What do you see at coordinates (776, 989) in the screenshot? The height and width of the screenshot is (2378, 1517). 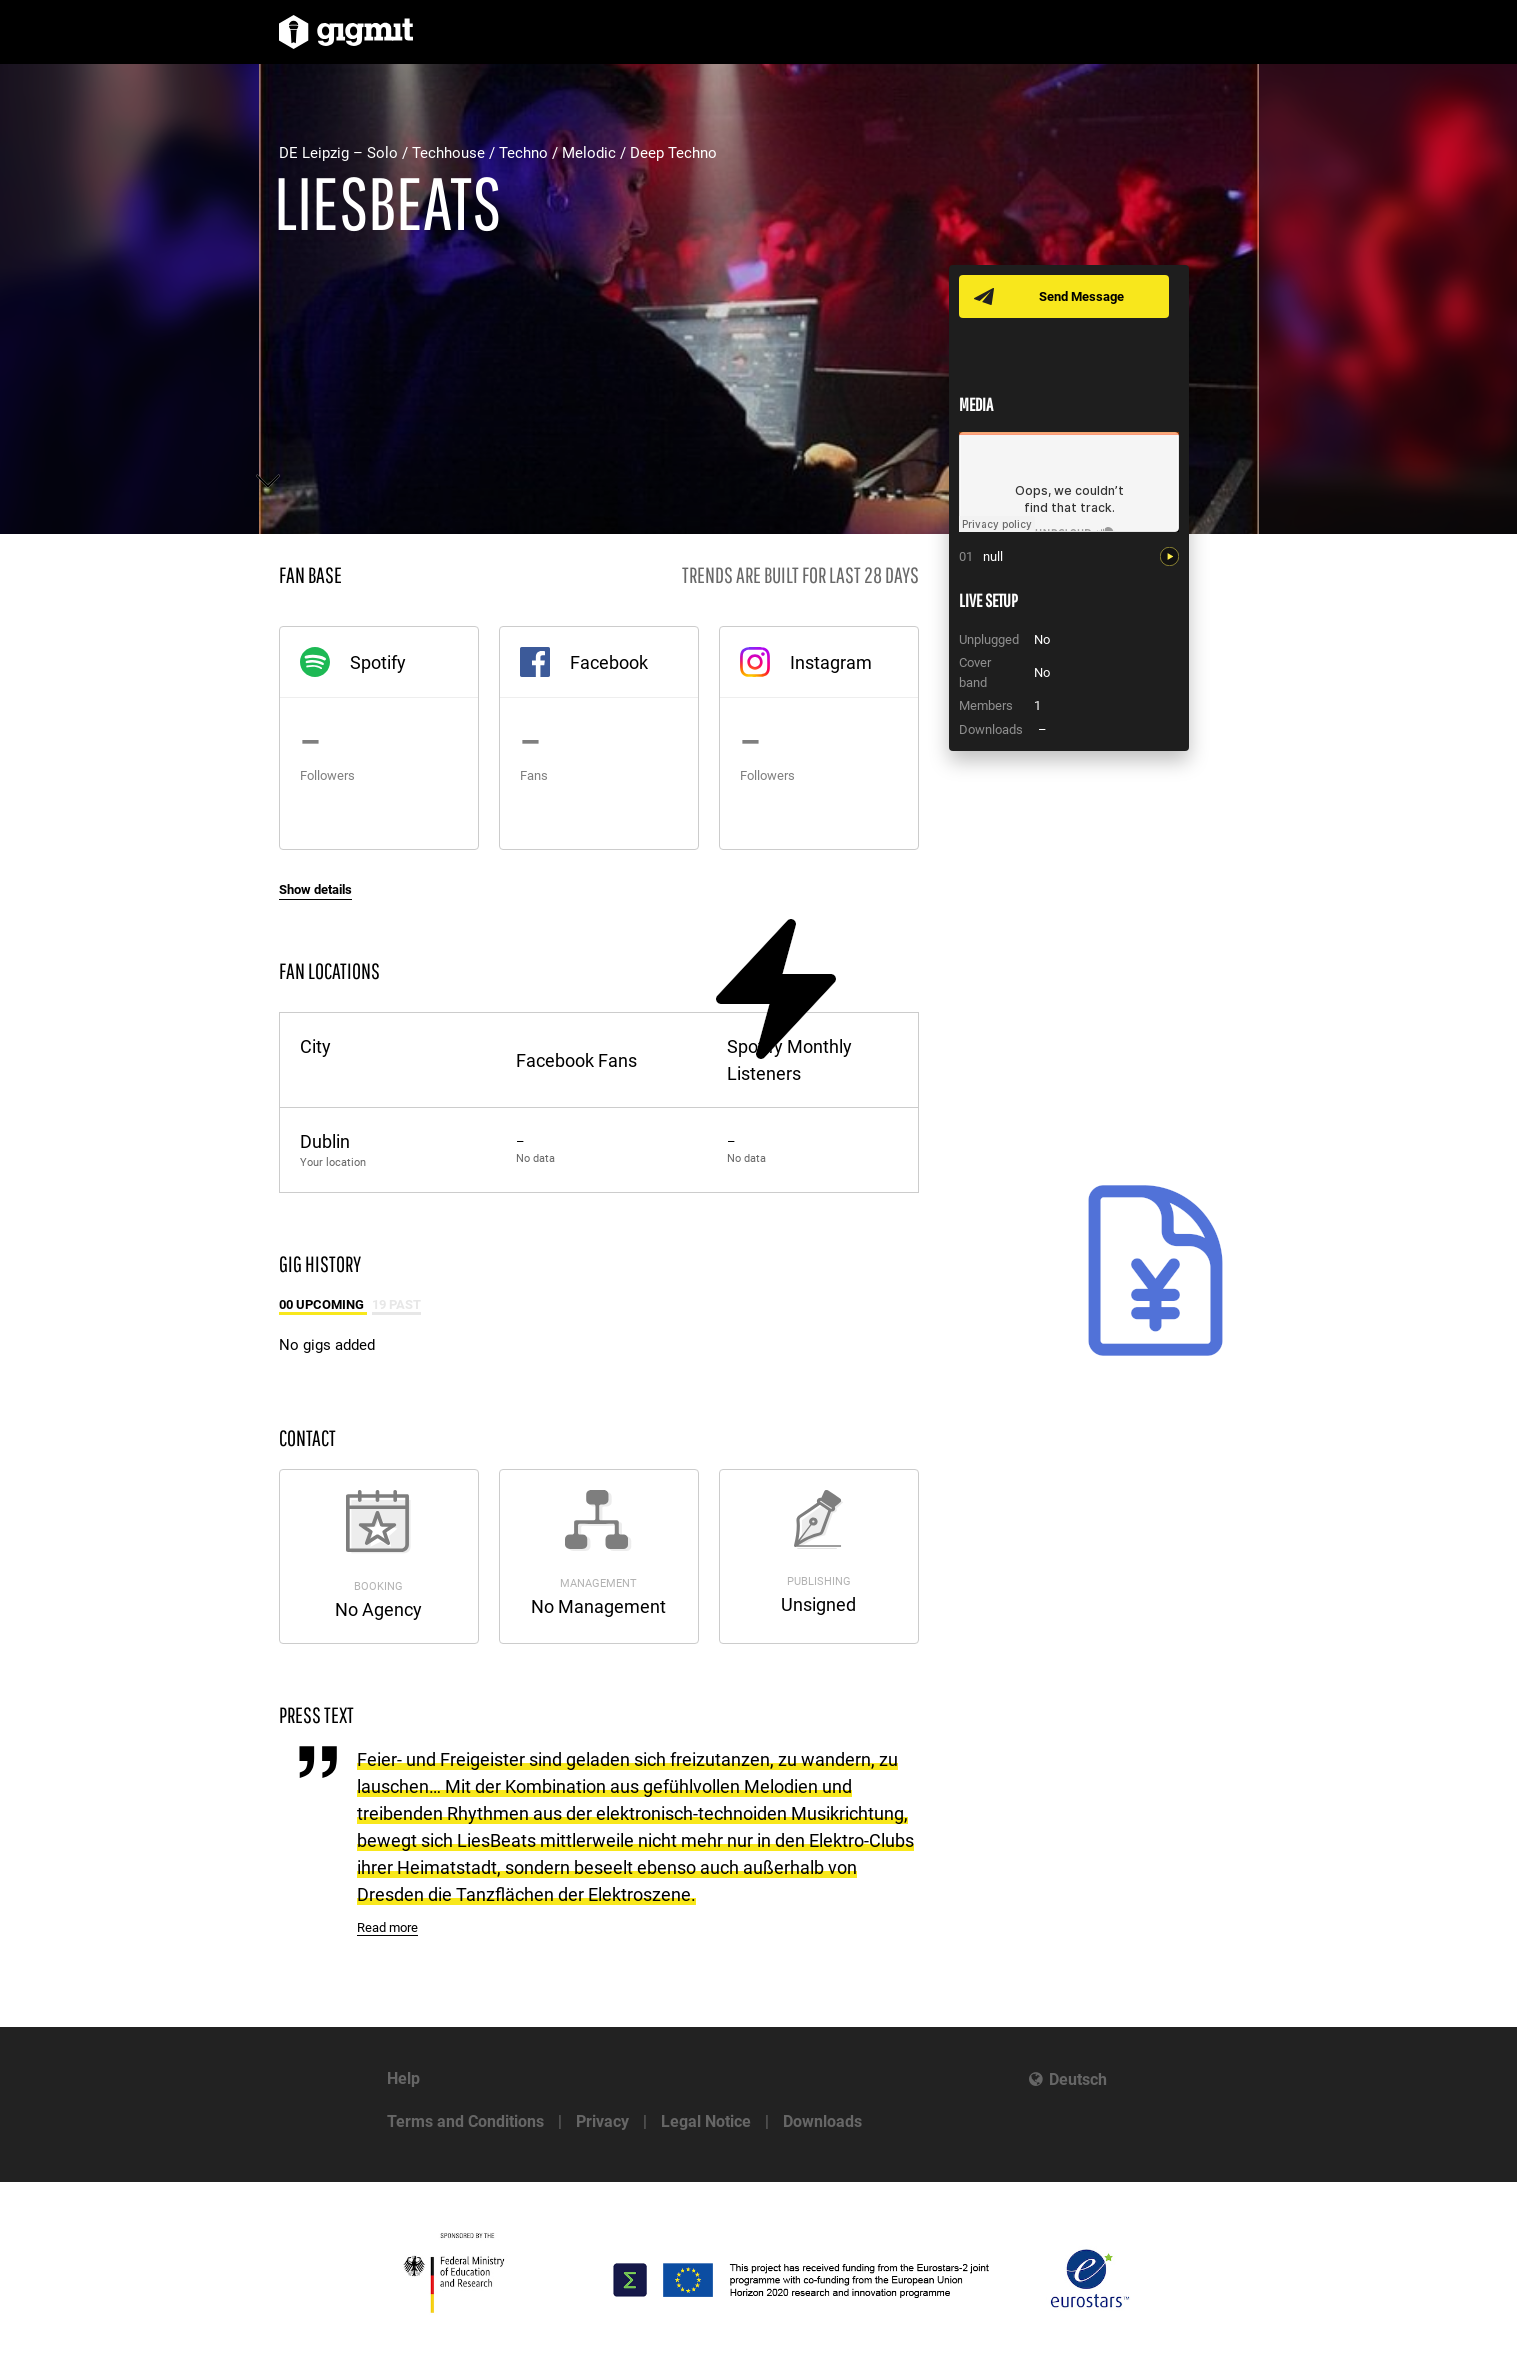 I see `indicates flash or lightning mode is enabled` at bounding box center [776, 989].